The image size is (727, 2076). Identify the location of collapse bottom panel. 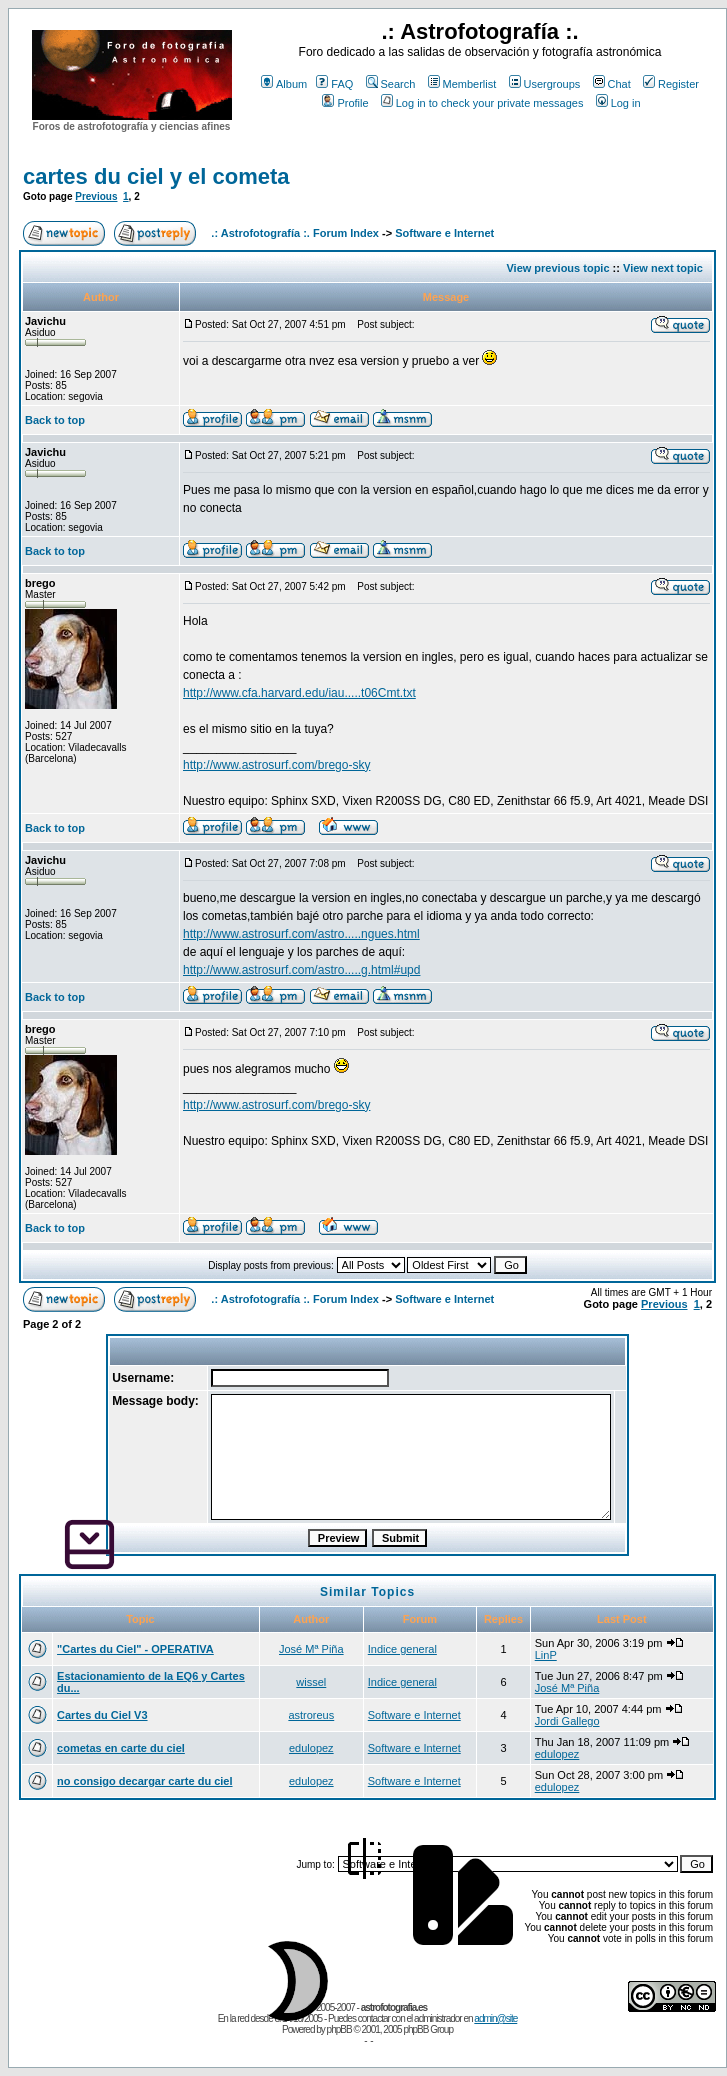
(89, 1544).